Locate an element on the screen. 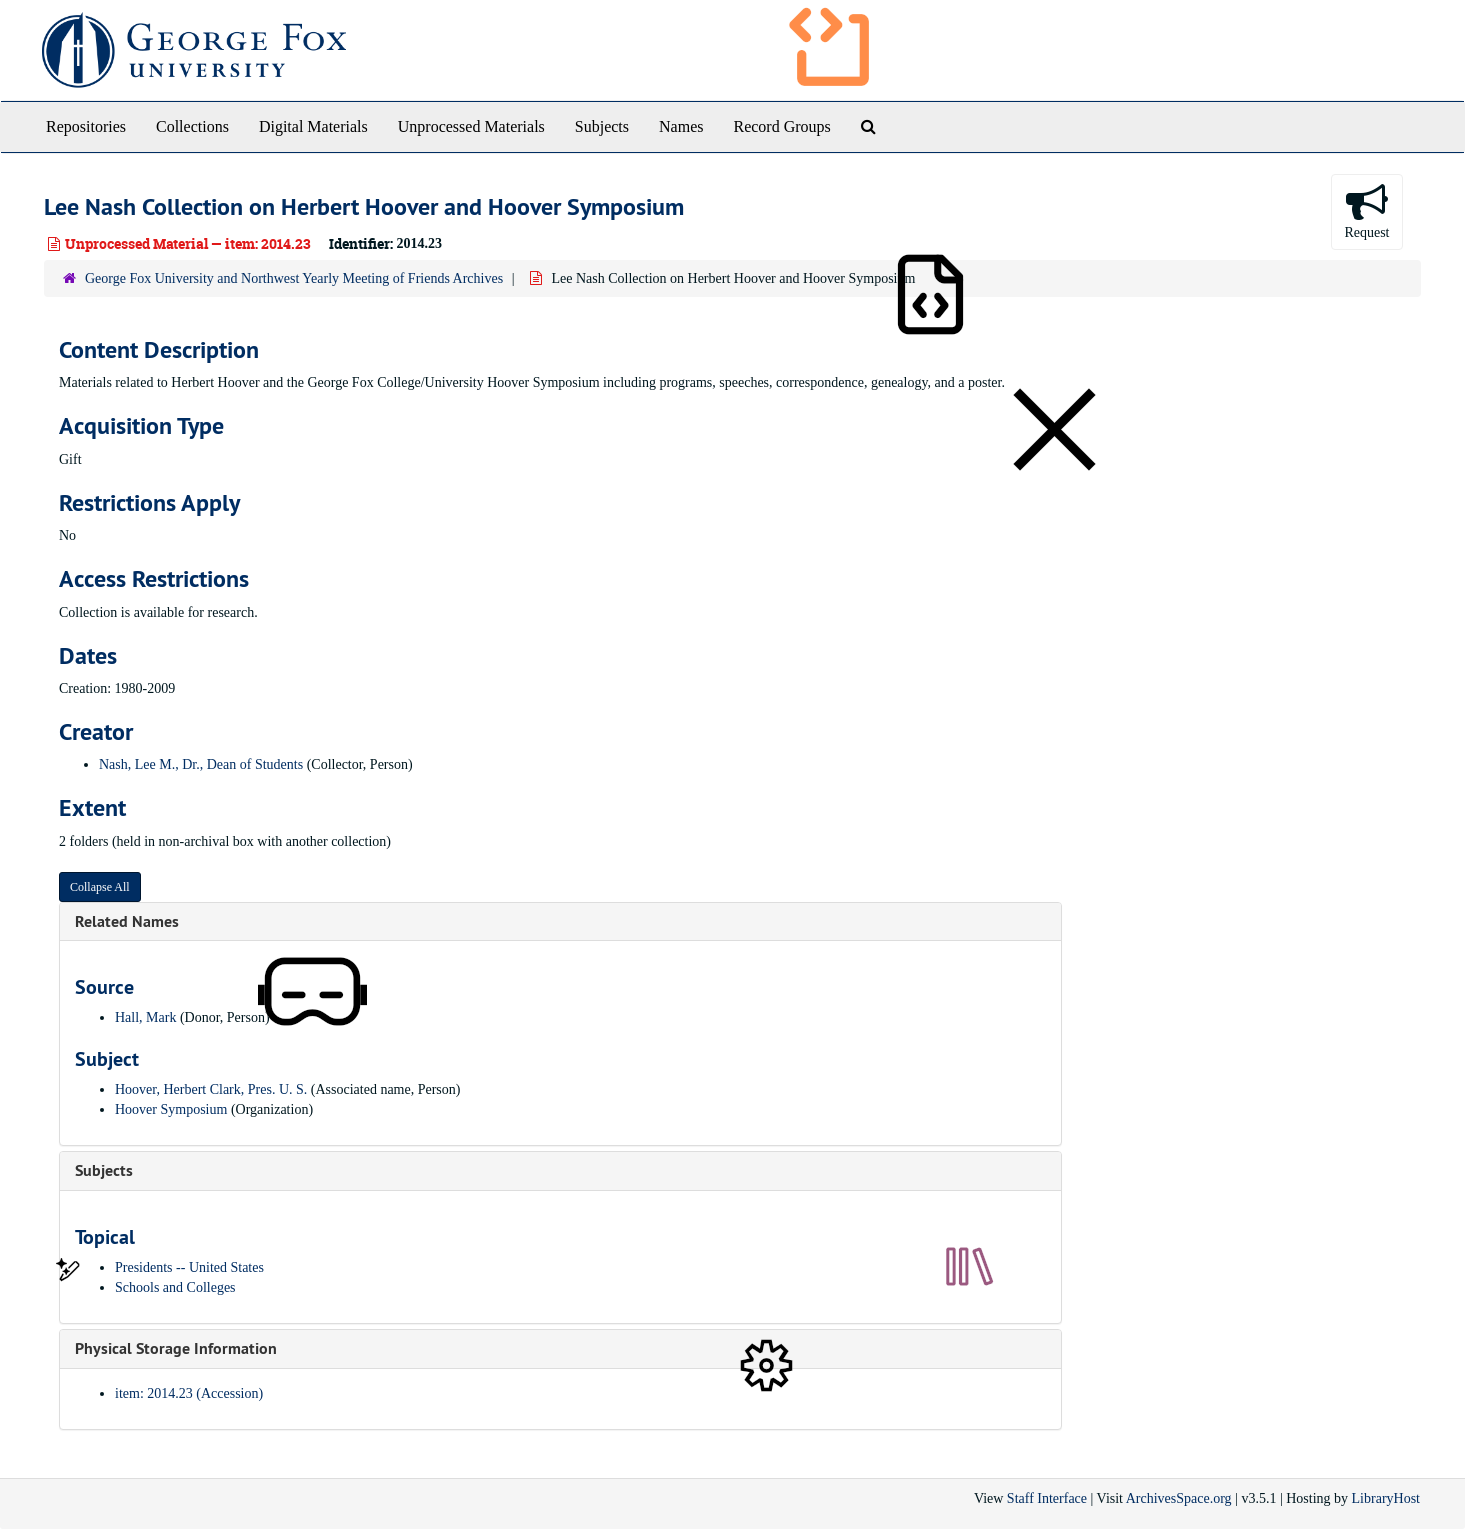 Image resolution: width=1465 pixels, height=1529 pixels. access virtual reality settings or features is located at coordinates (312, 991).